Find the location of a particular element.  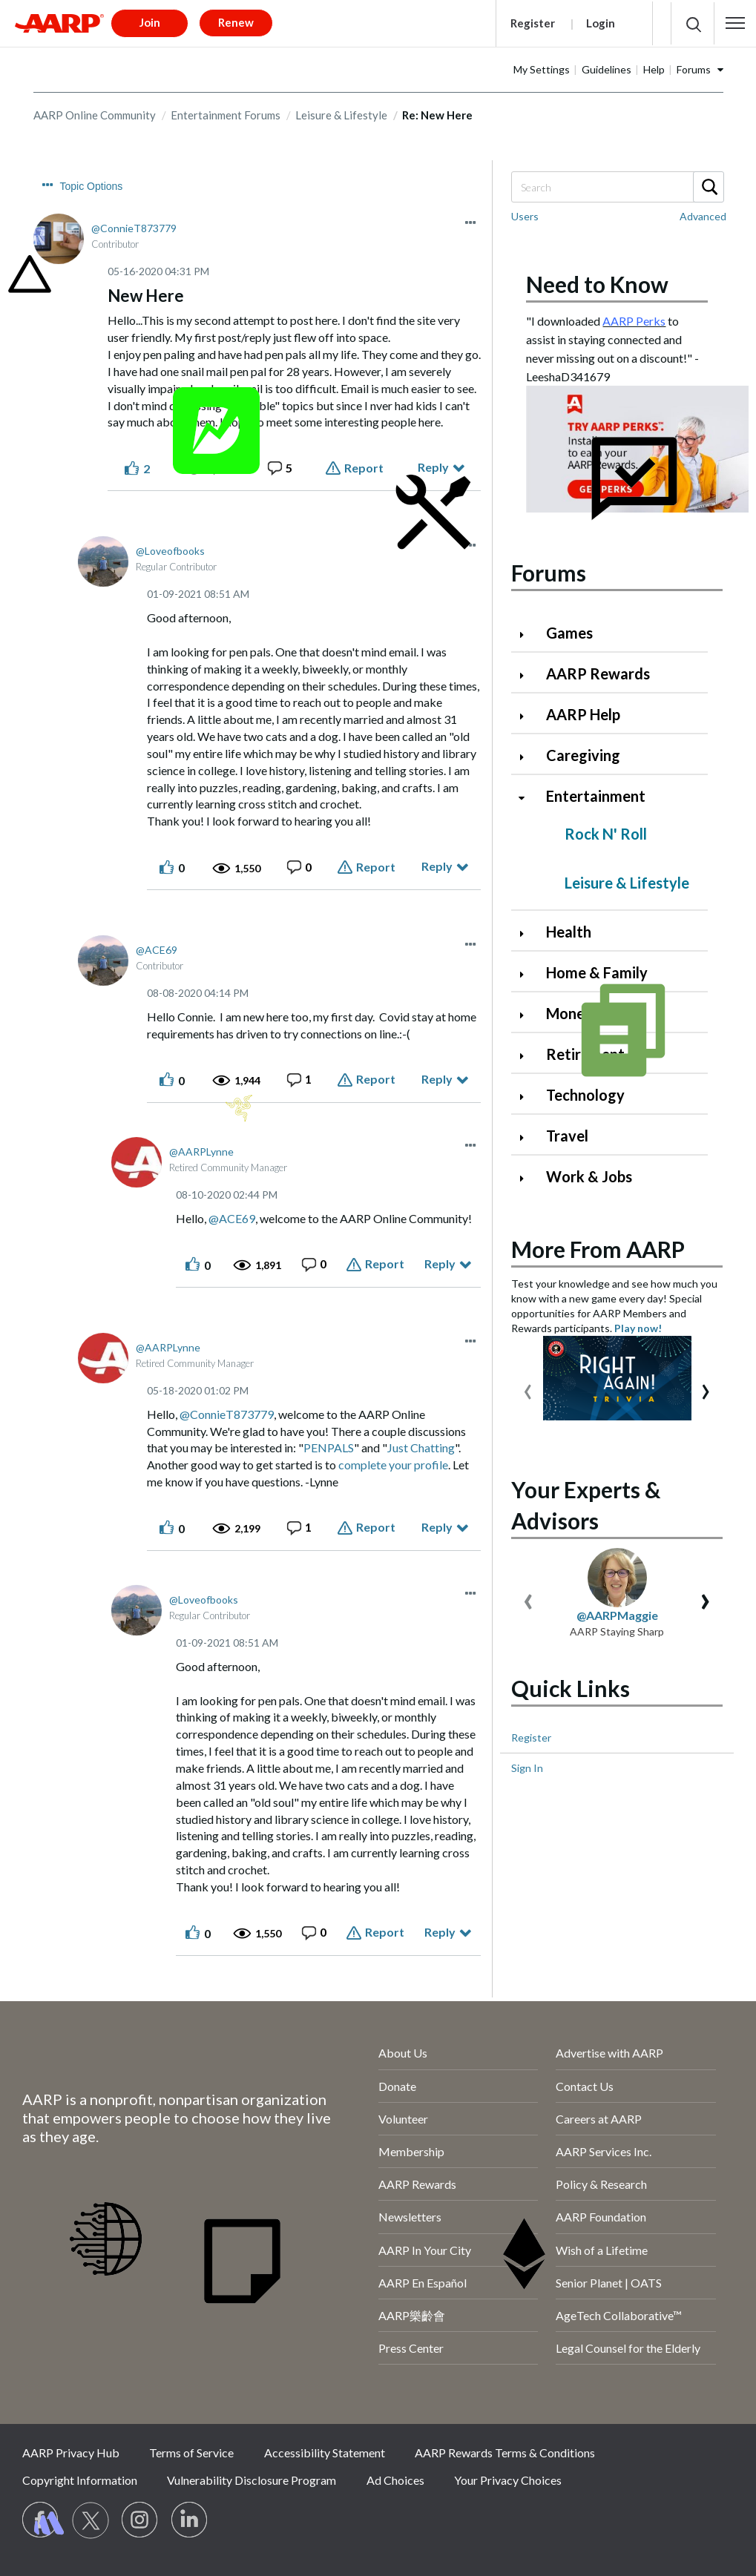

open the Dunzo delivery app is located at coordinates (216, 430).